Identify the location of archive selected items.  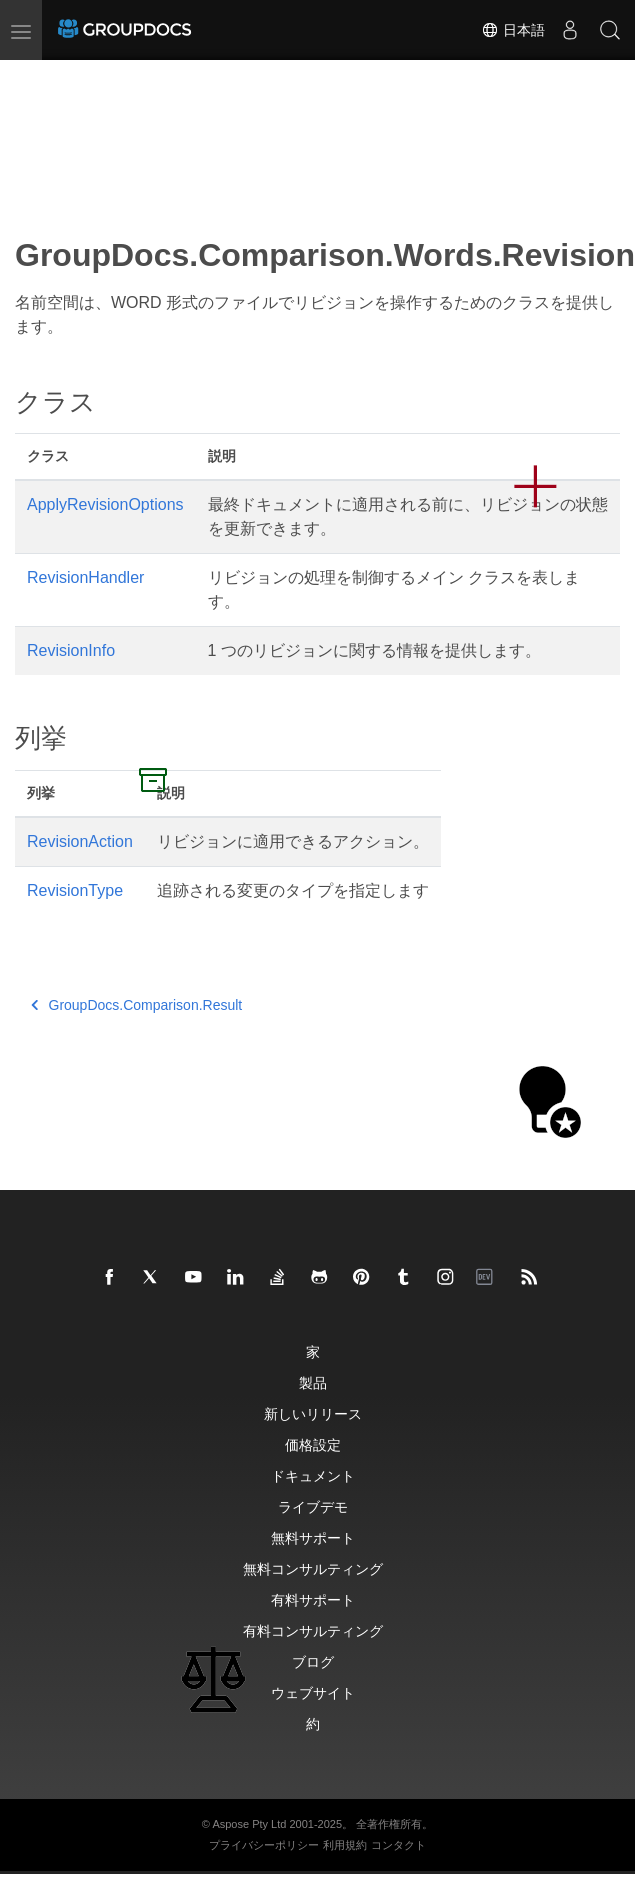
(153, 780).